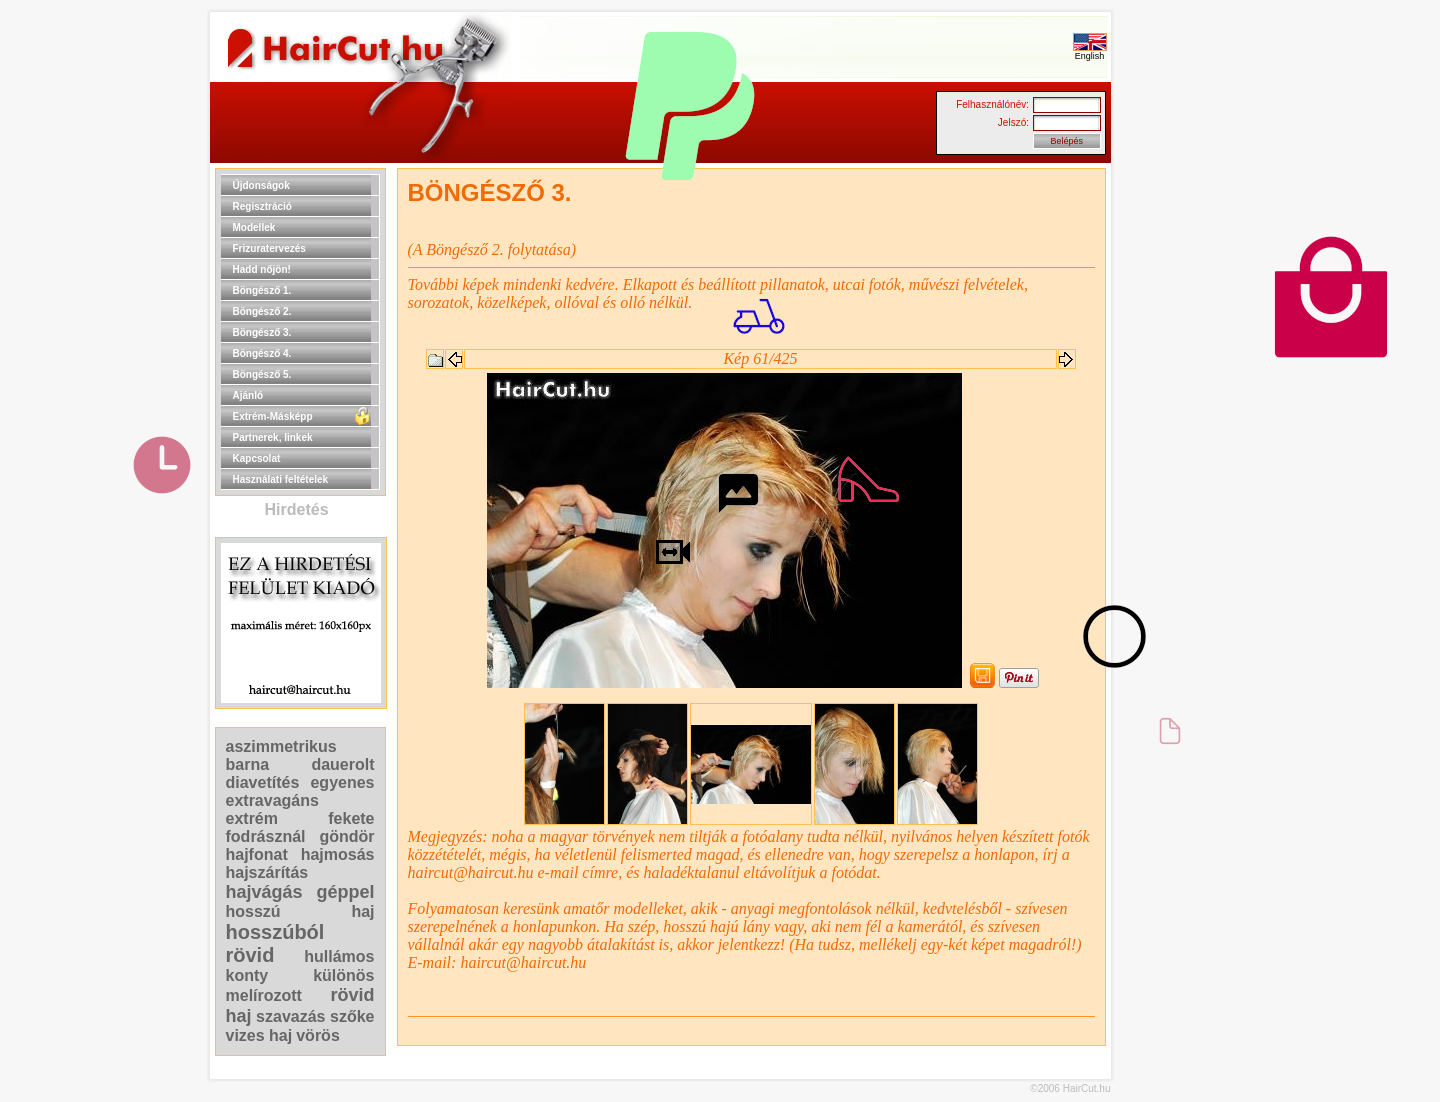 The image size is (1440, 1102). Describe the element at coordinates (865, 481) in the screenshot. I see `browse women's footwear or shoes` at that location.